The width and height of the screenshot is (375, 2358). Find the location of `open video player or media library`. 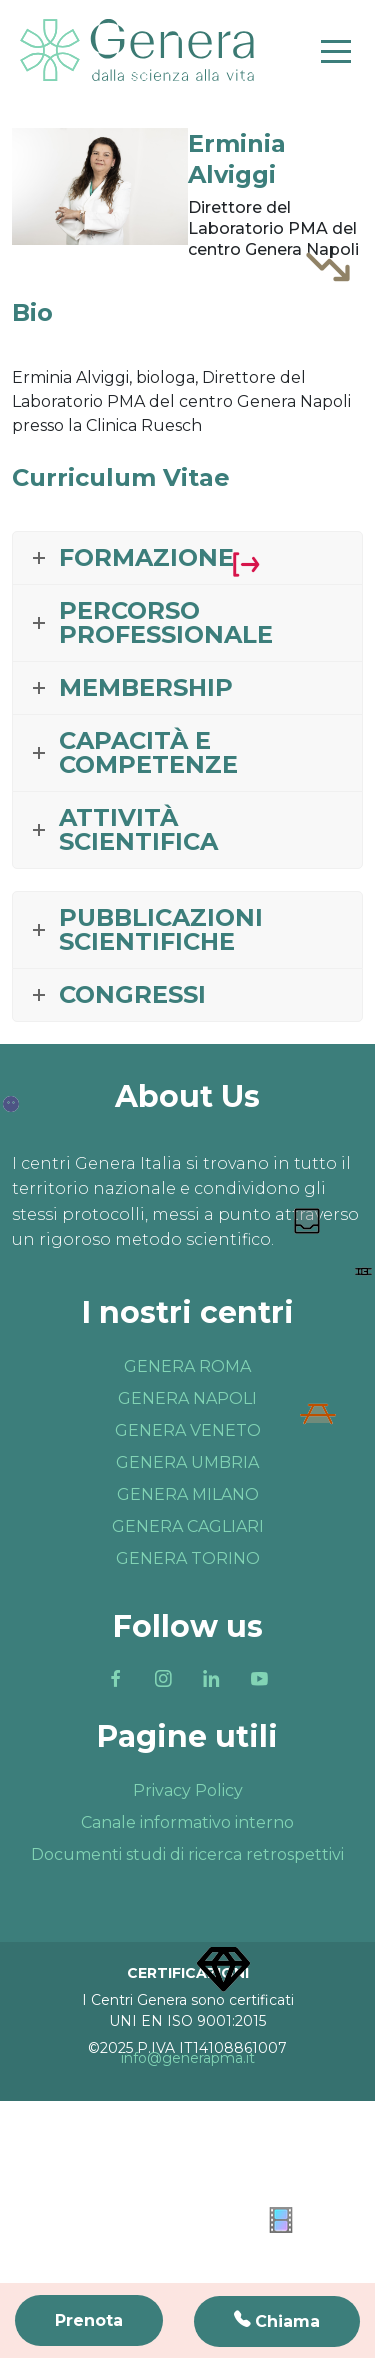

open video player or media library is located at coordinates (281, 2220).